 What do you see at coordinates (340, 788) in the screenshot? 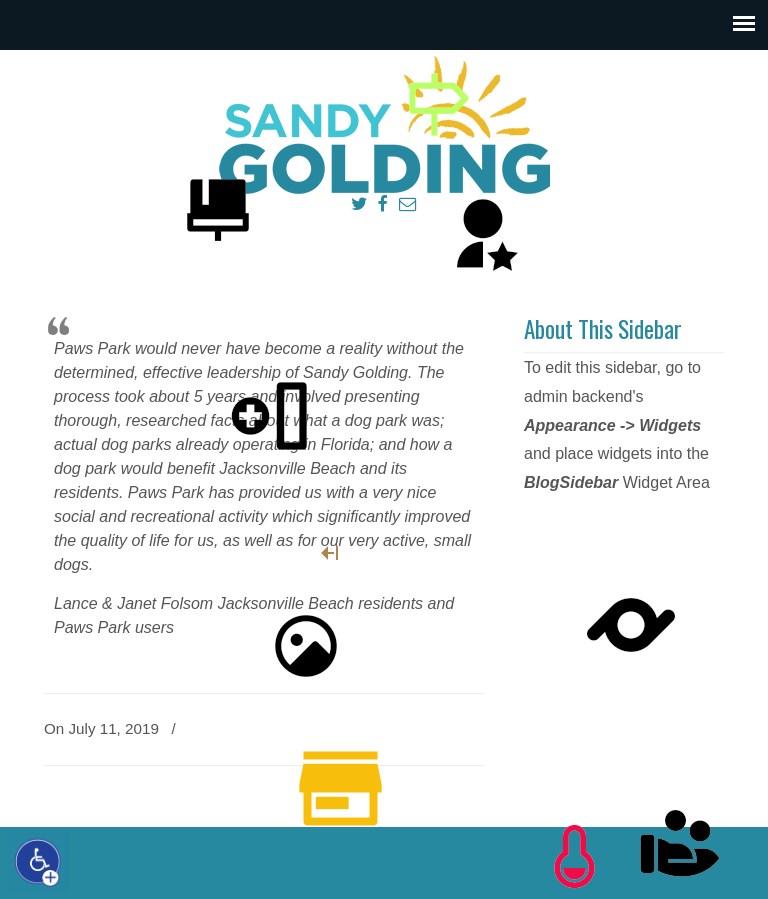
I see `access the store or shop section` at bounding box center [340, 788].